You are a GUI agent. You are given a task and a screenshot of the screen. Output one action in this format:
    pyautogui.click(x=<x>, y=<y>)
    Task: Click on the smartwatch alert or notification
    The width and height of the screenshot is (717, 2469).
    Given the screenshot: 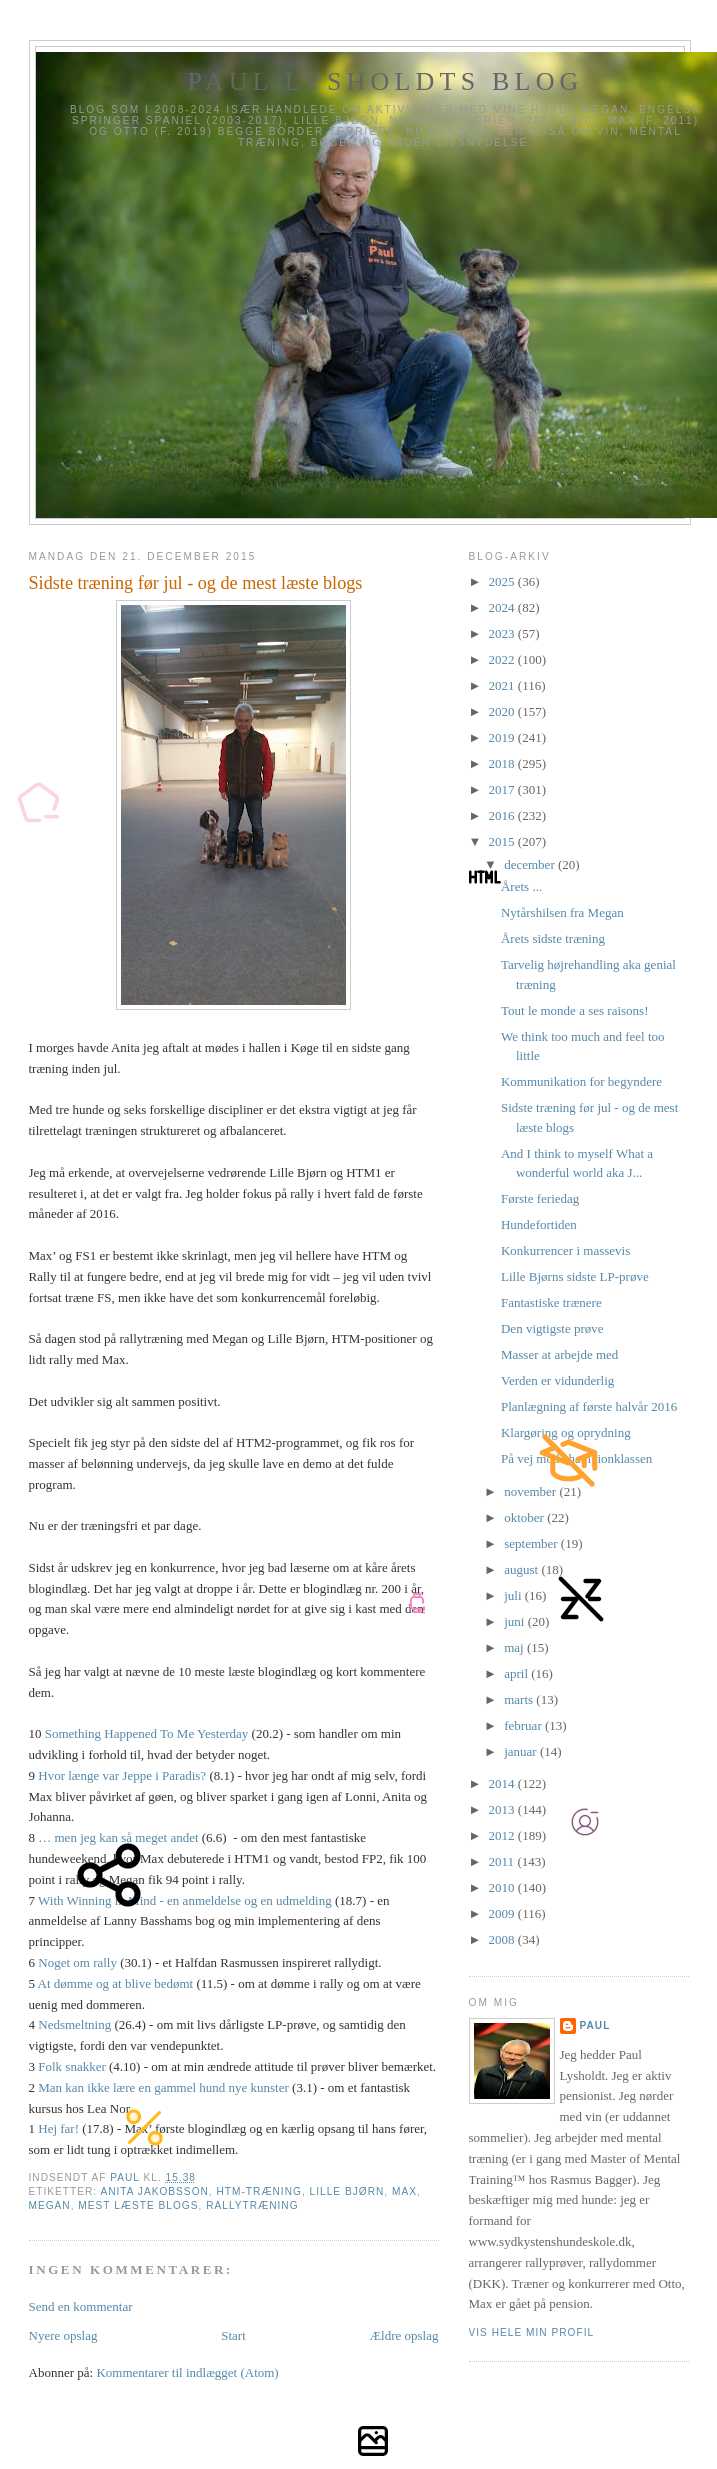 What is the action you would take?
    pyautogui.click(x=417, y=1603)
    